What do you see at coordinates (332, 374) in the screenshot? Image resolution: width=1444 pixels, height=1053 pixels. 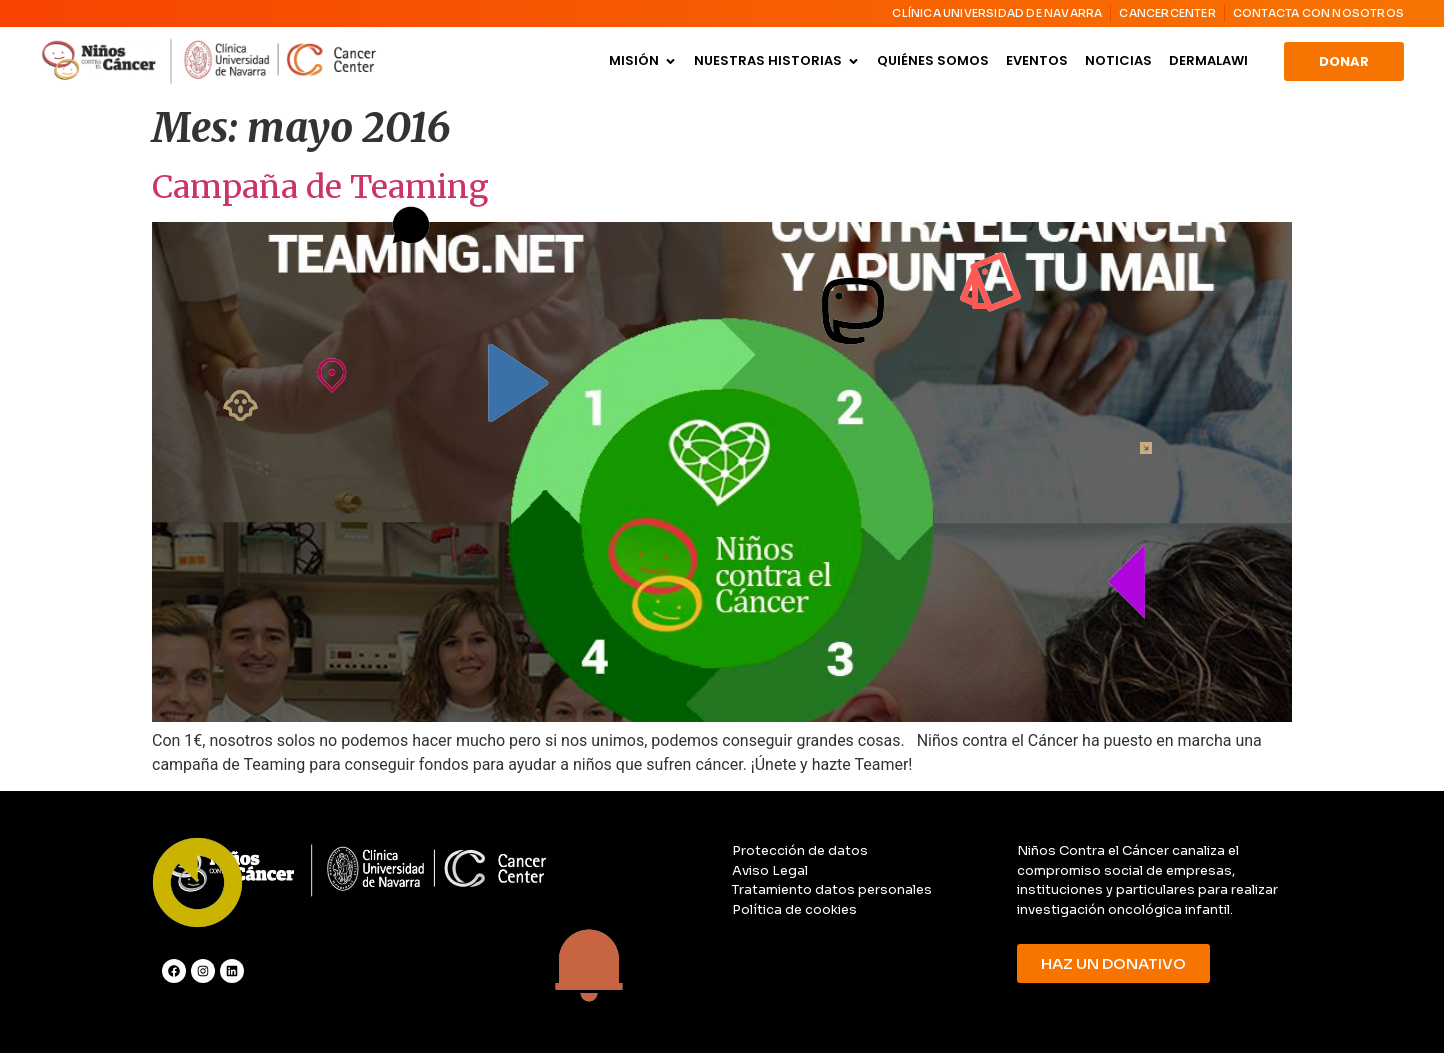 I see `view or select a location on the map` at bounding box center [332, 374].